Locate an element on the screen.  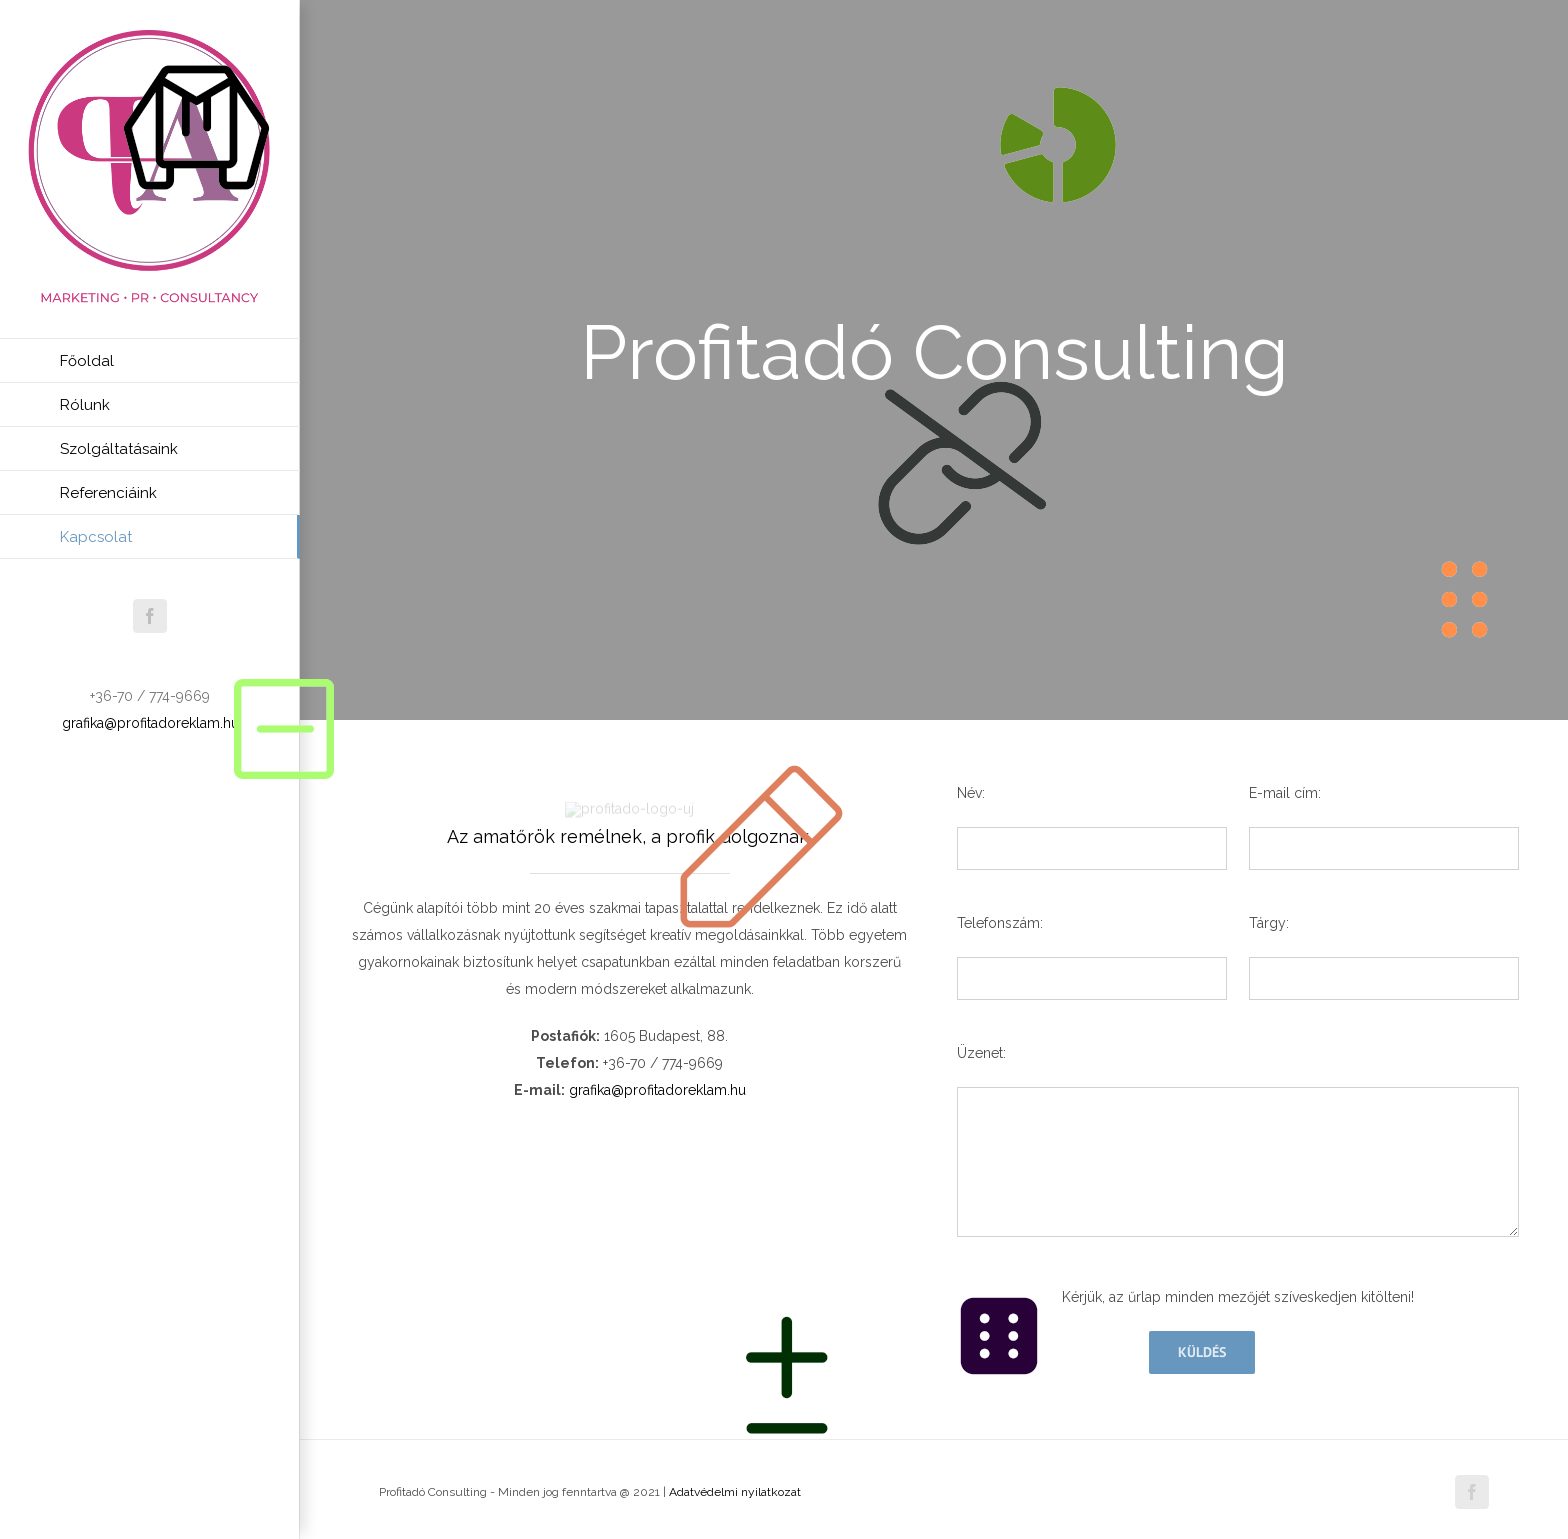
drag to reorder items in a list is located at coordinates (1464, 599).